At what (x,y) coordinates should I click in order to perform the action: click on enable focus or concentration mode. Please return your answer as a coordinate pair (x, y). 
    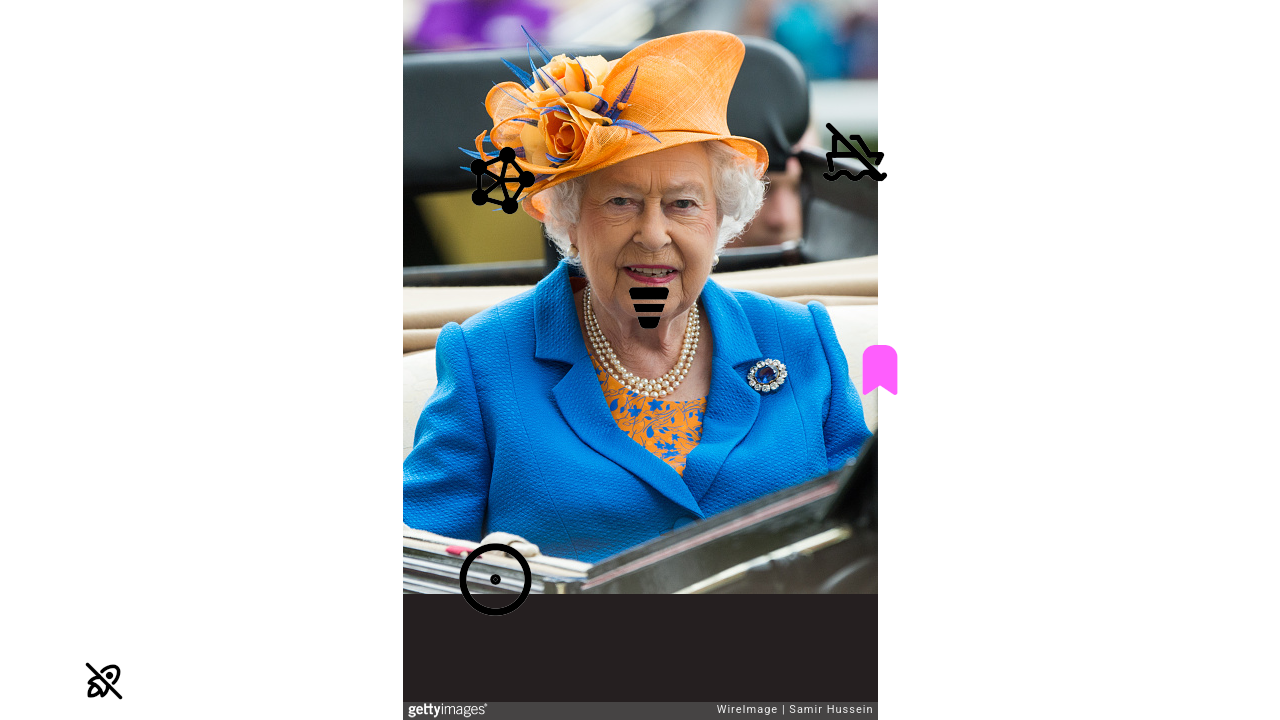
    Looking at the image, I should click on (495, 579).